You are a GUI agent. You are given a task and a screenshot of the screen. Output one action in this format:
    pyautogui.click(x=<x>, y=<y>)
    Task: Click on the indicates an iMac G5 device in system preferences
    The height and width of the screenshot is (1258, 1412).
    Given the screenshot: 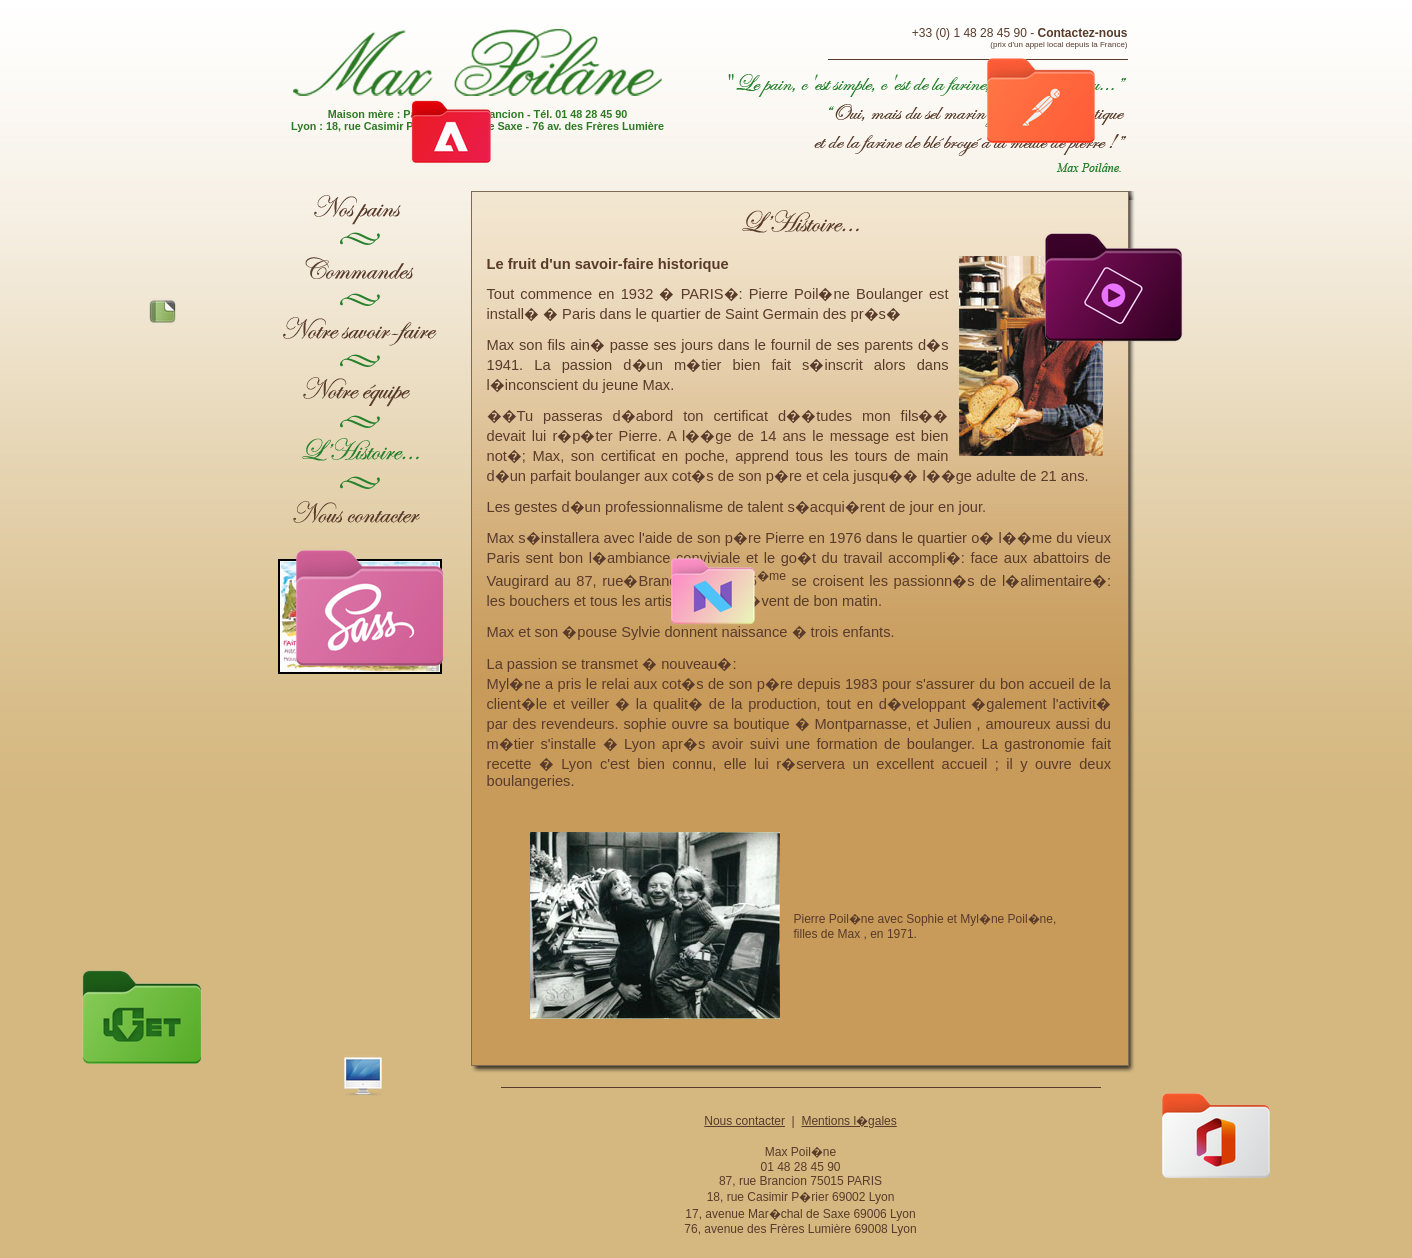 What is the action you would take?
    pyautogui.click(x=363, y=1074)
    